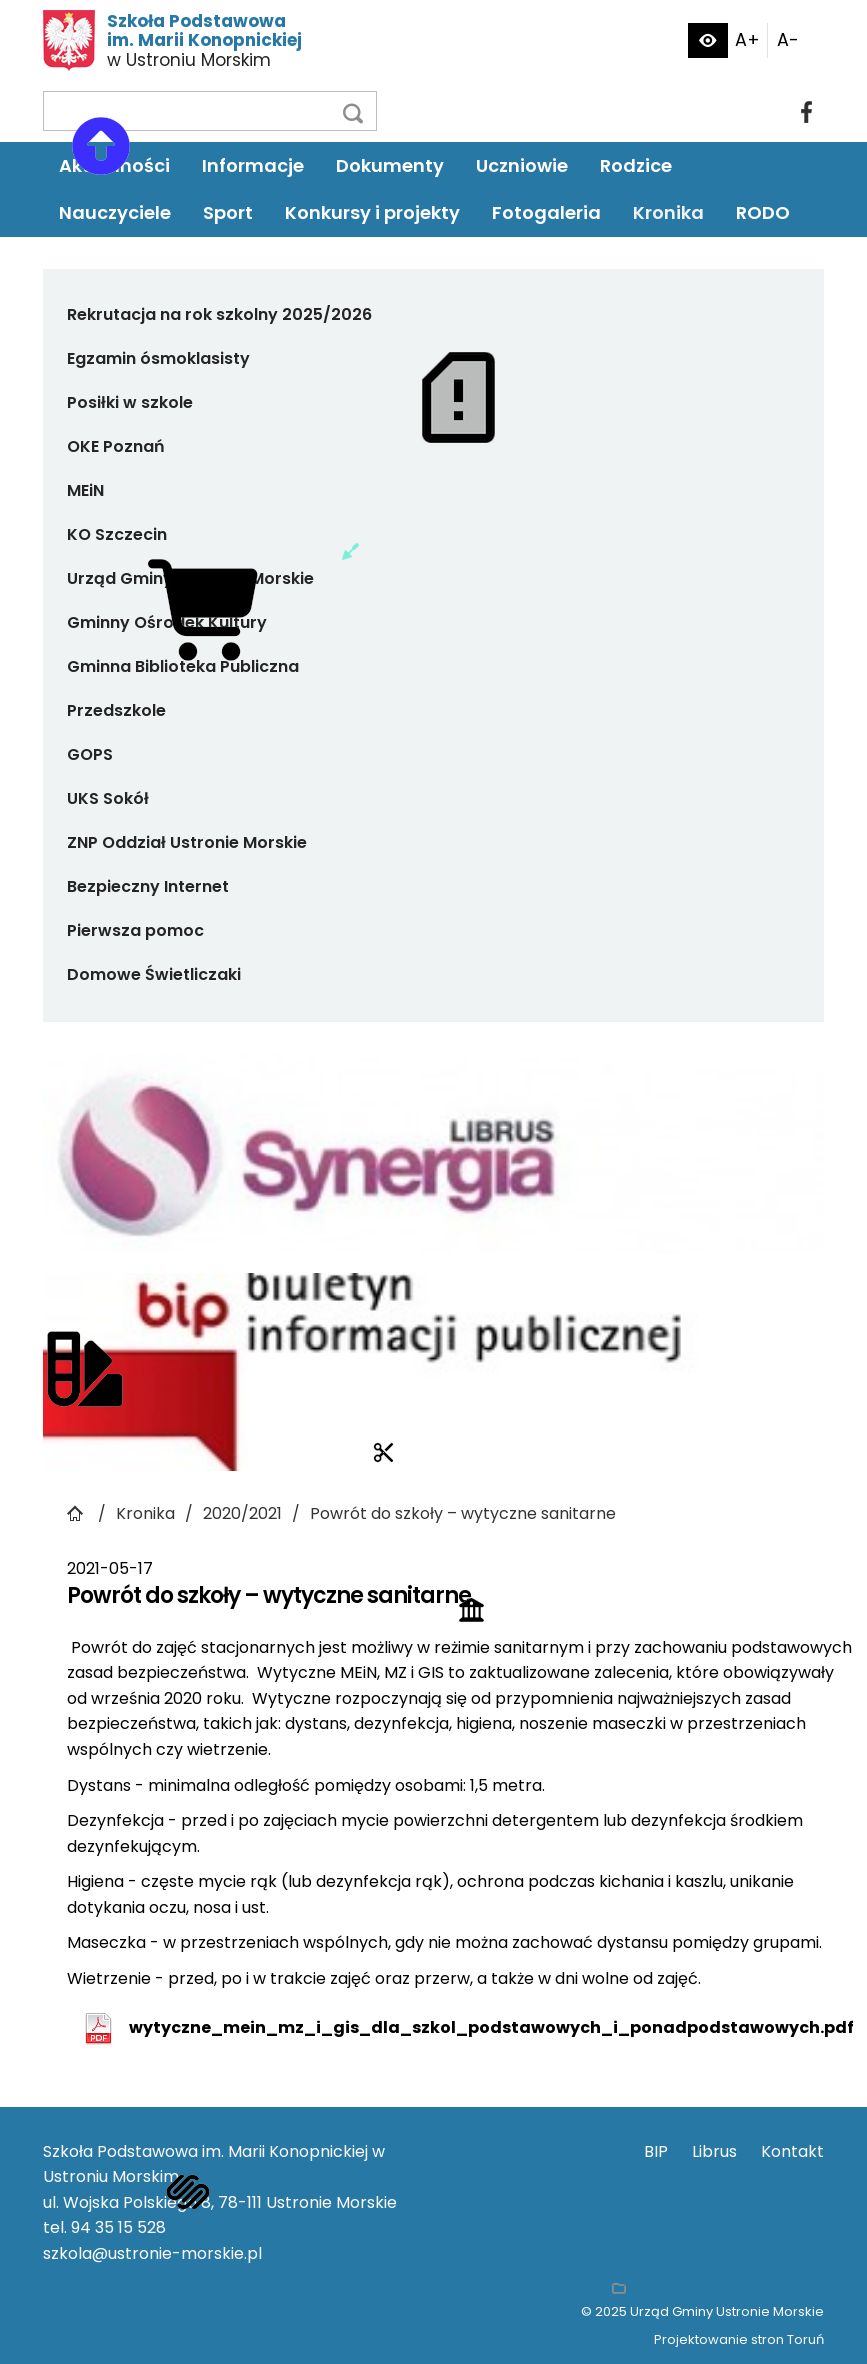  I want to click on view your shopping cart, so click(209, 611).